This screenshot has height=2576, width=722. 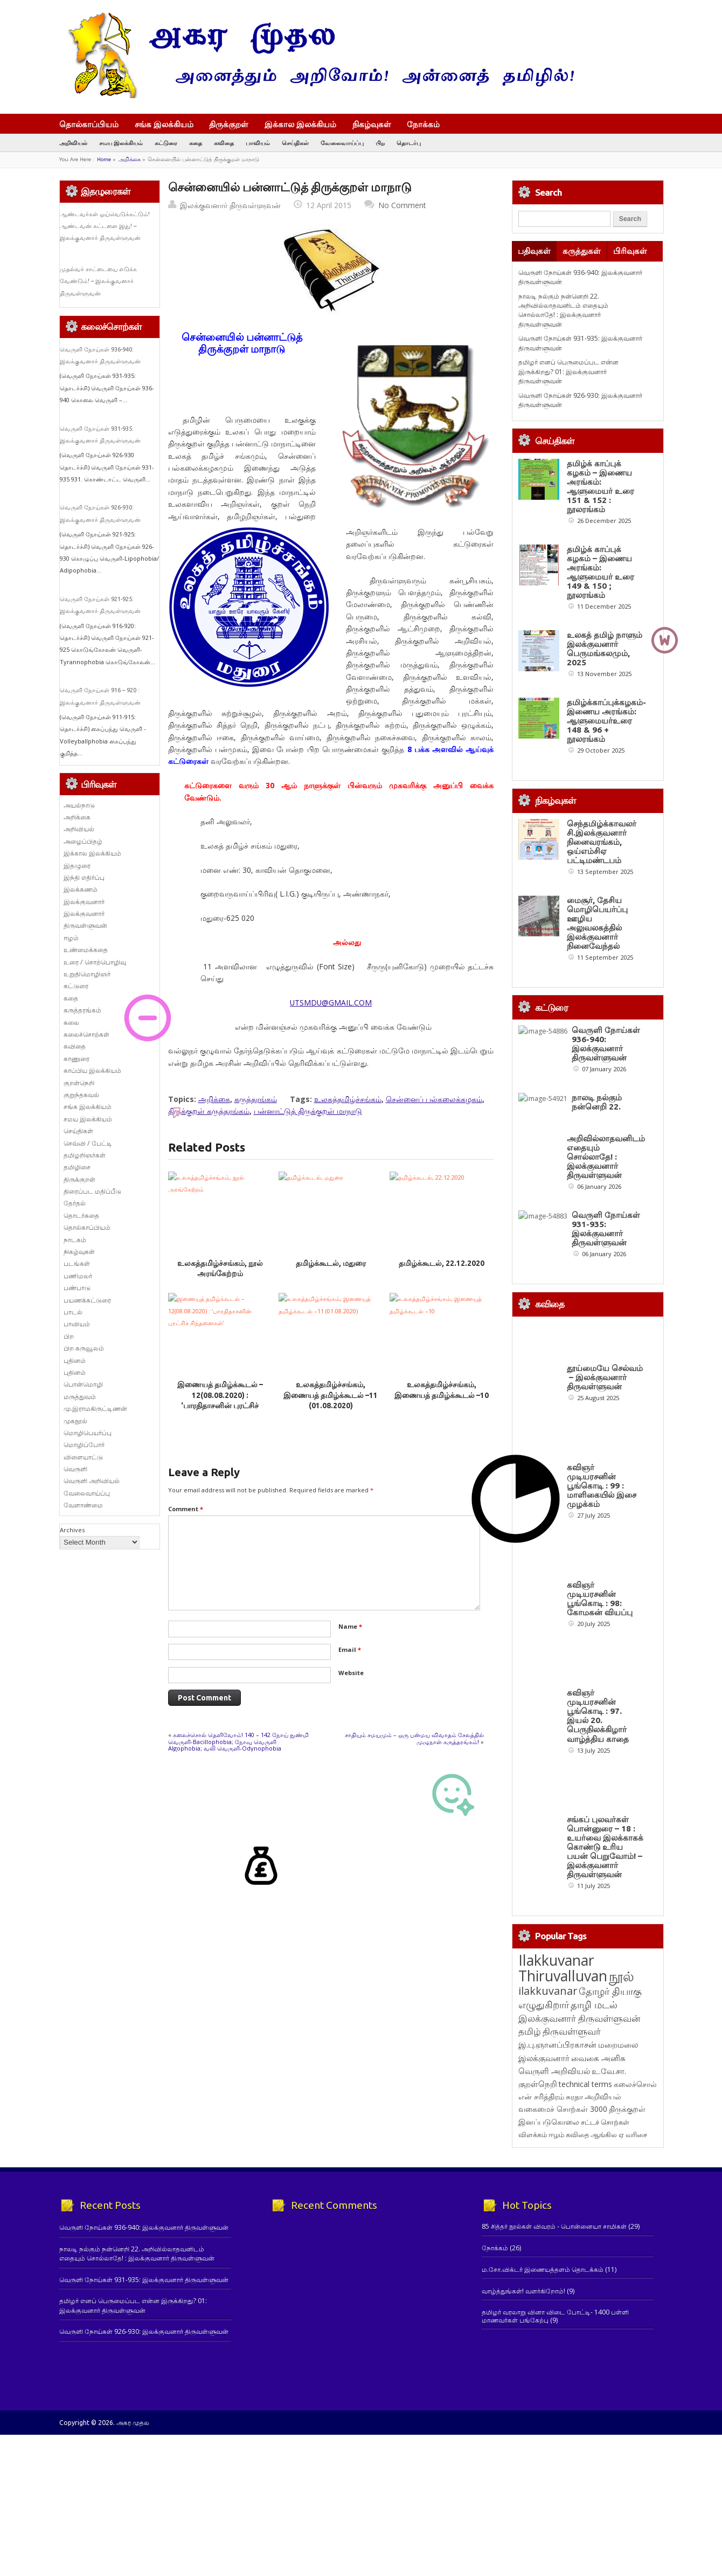 I want to click on indicates west direction on a map, so click(x=664, y=640).